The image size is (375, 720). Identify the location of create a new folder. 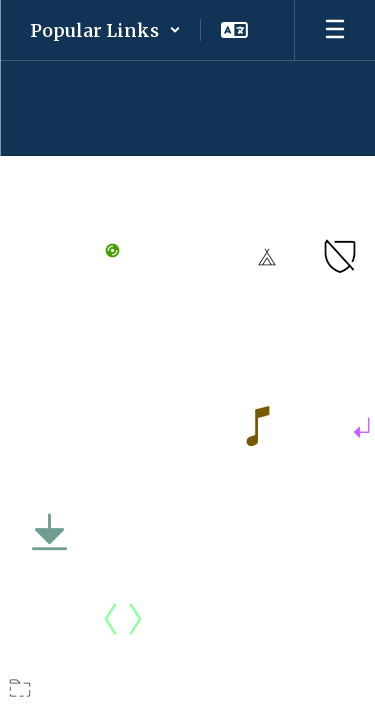
(20, 688).